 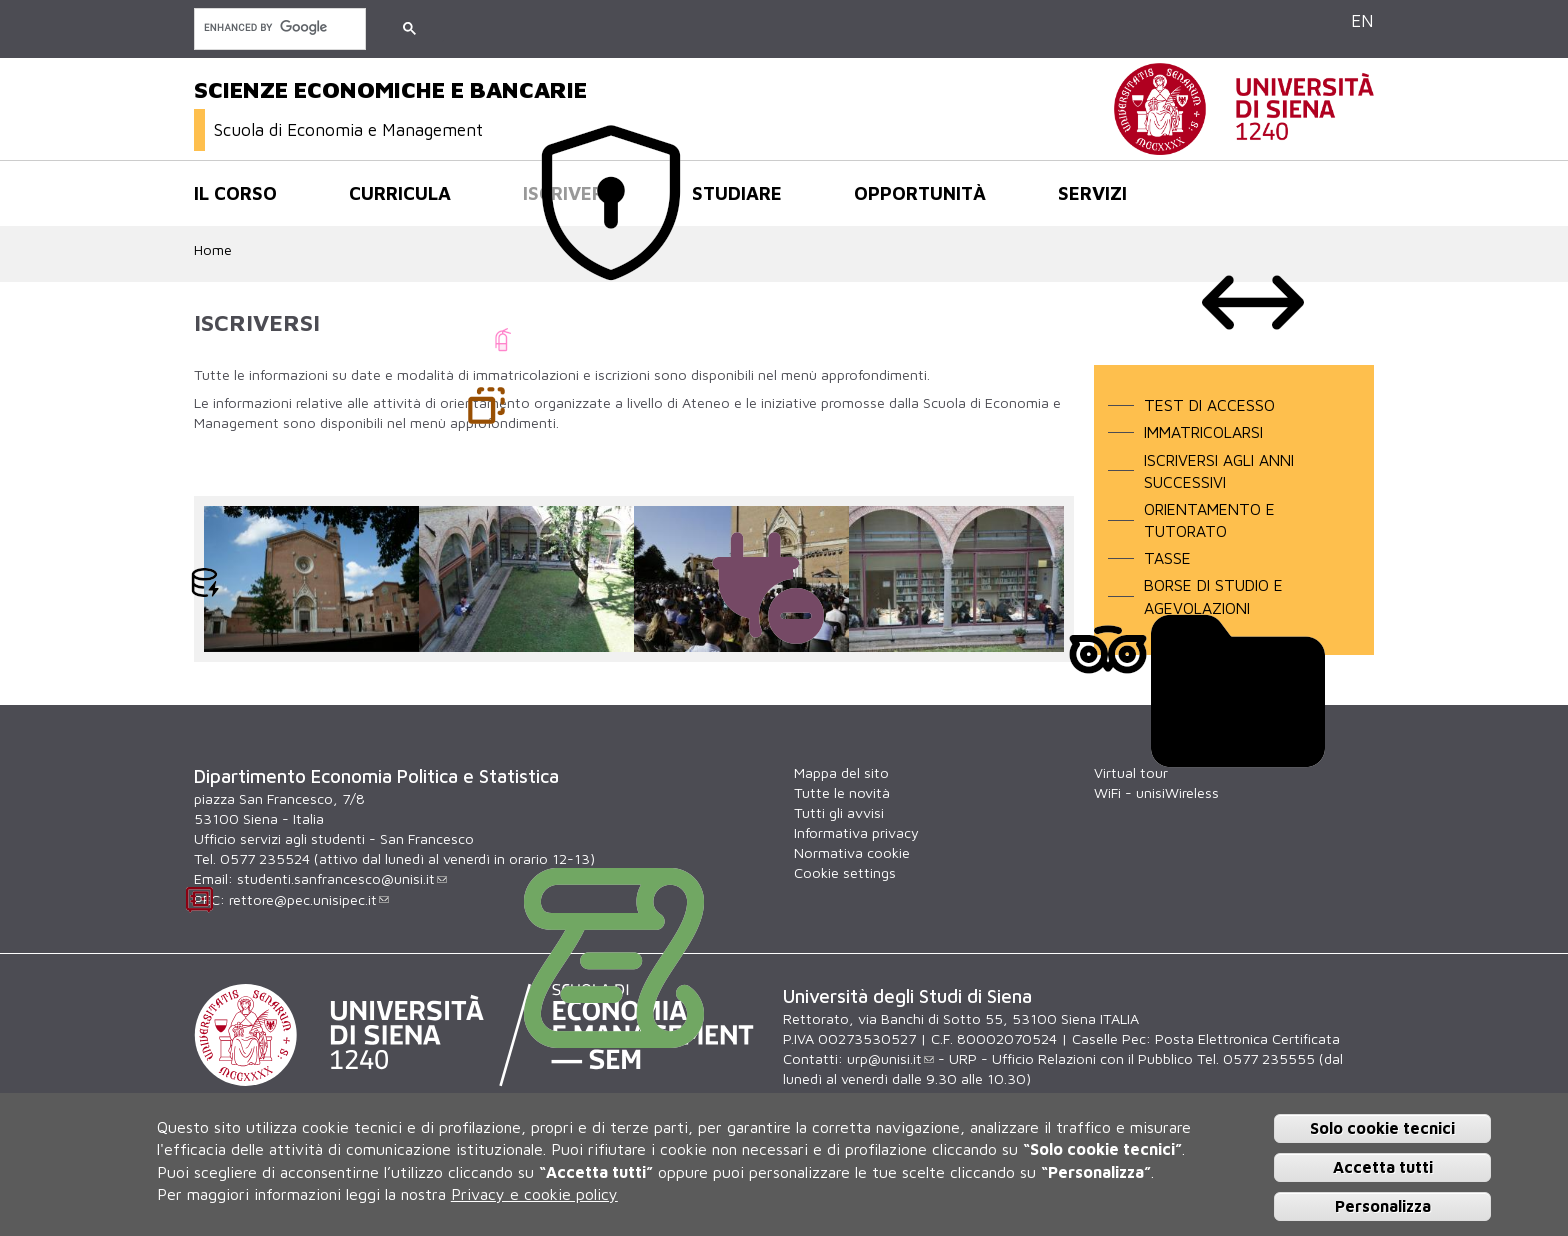 What do you see at coordinates (486, 405) in the screenshot?
I see `send selected element to back layer` at bounding box center [486, 405].